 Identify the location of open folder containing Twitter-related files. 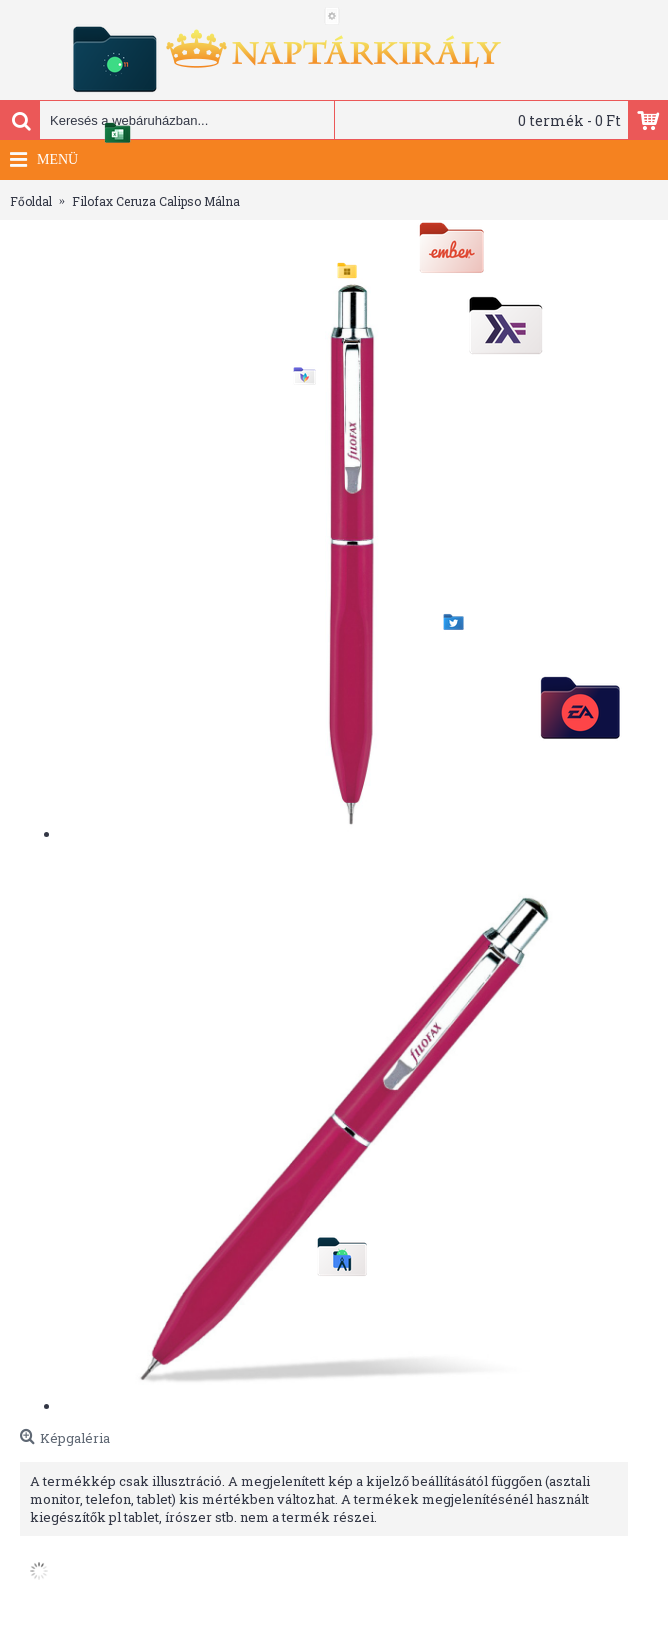
(453, 622).